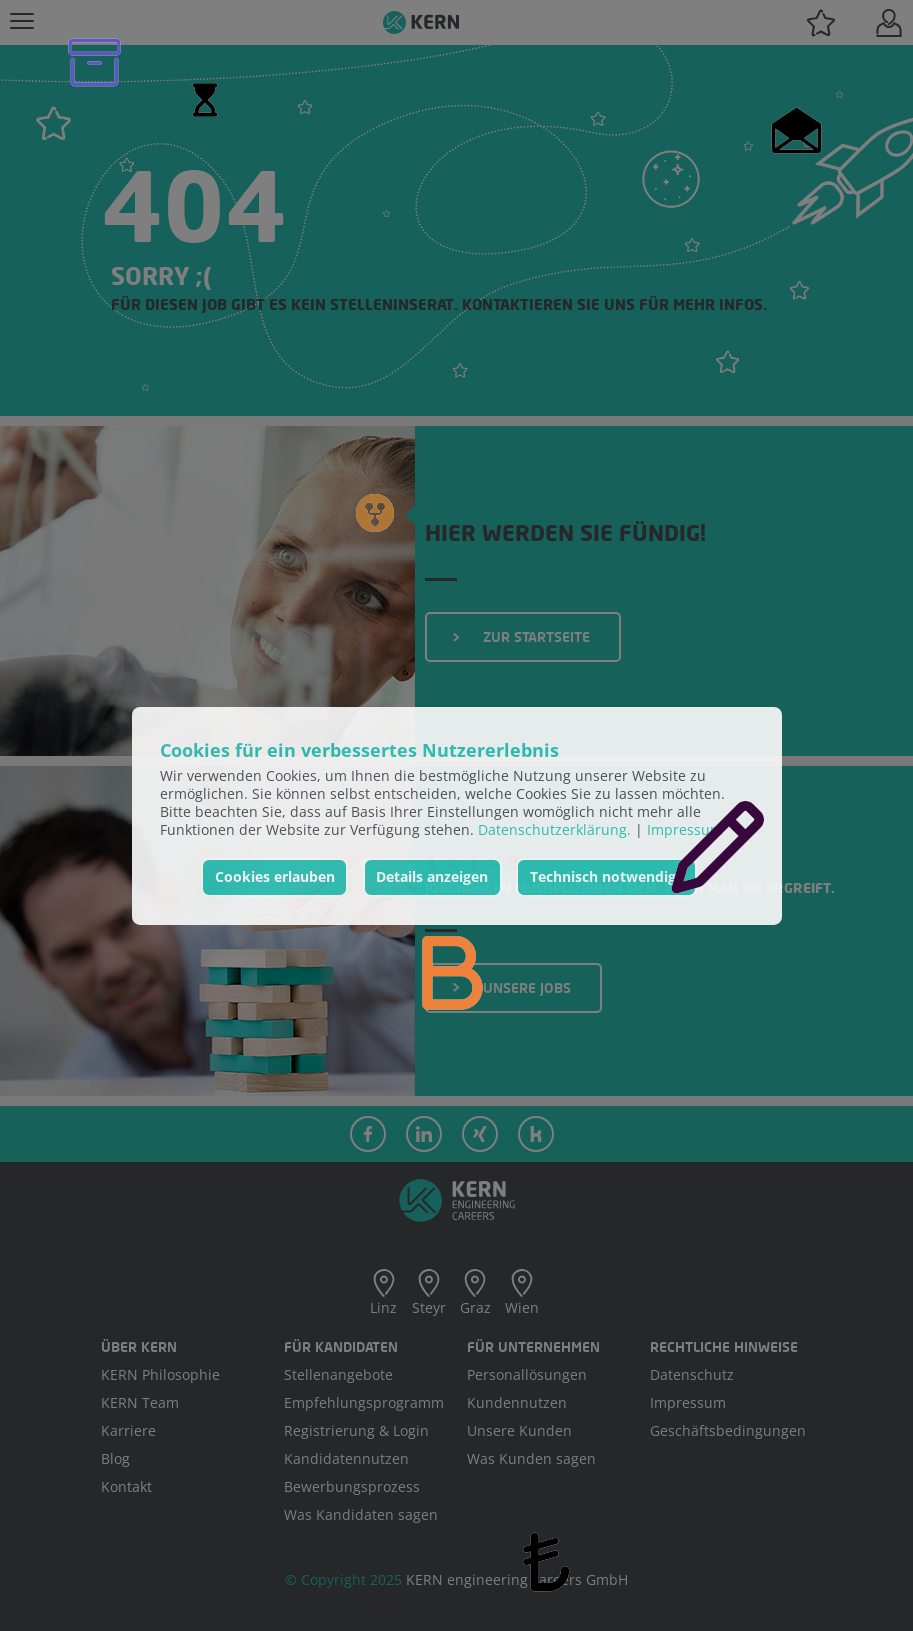  Describe the element at coordinates (375, 513) in the screenshot. I see `indicates a forked repository in your activity feed` at that location.